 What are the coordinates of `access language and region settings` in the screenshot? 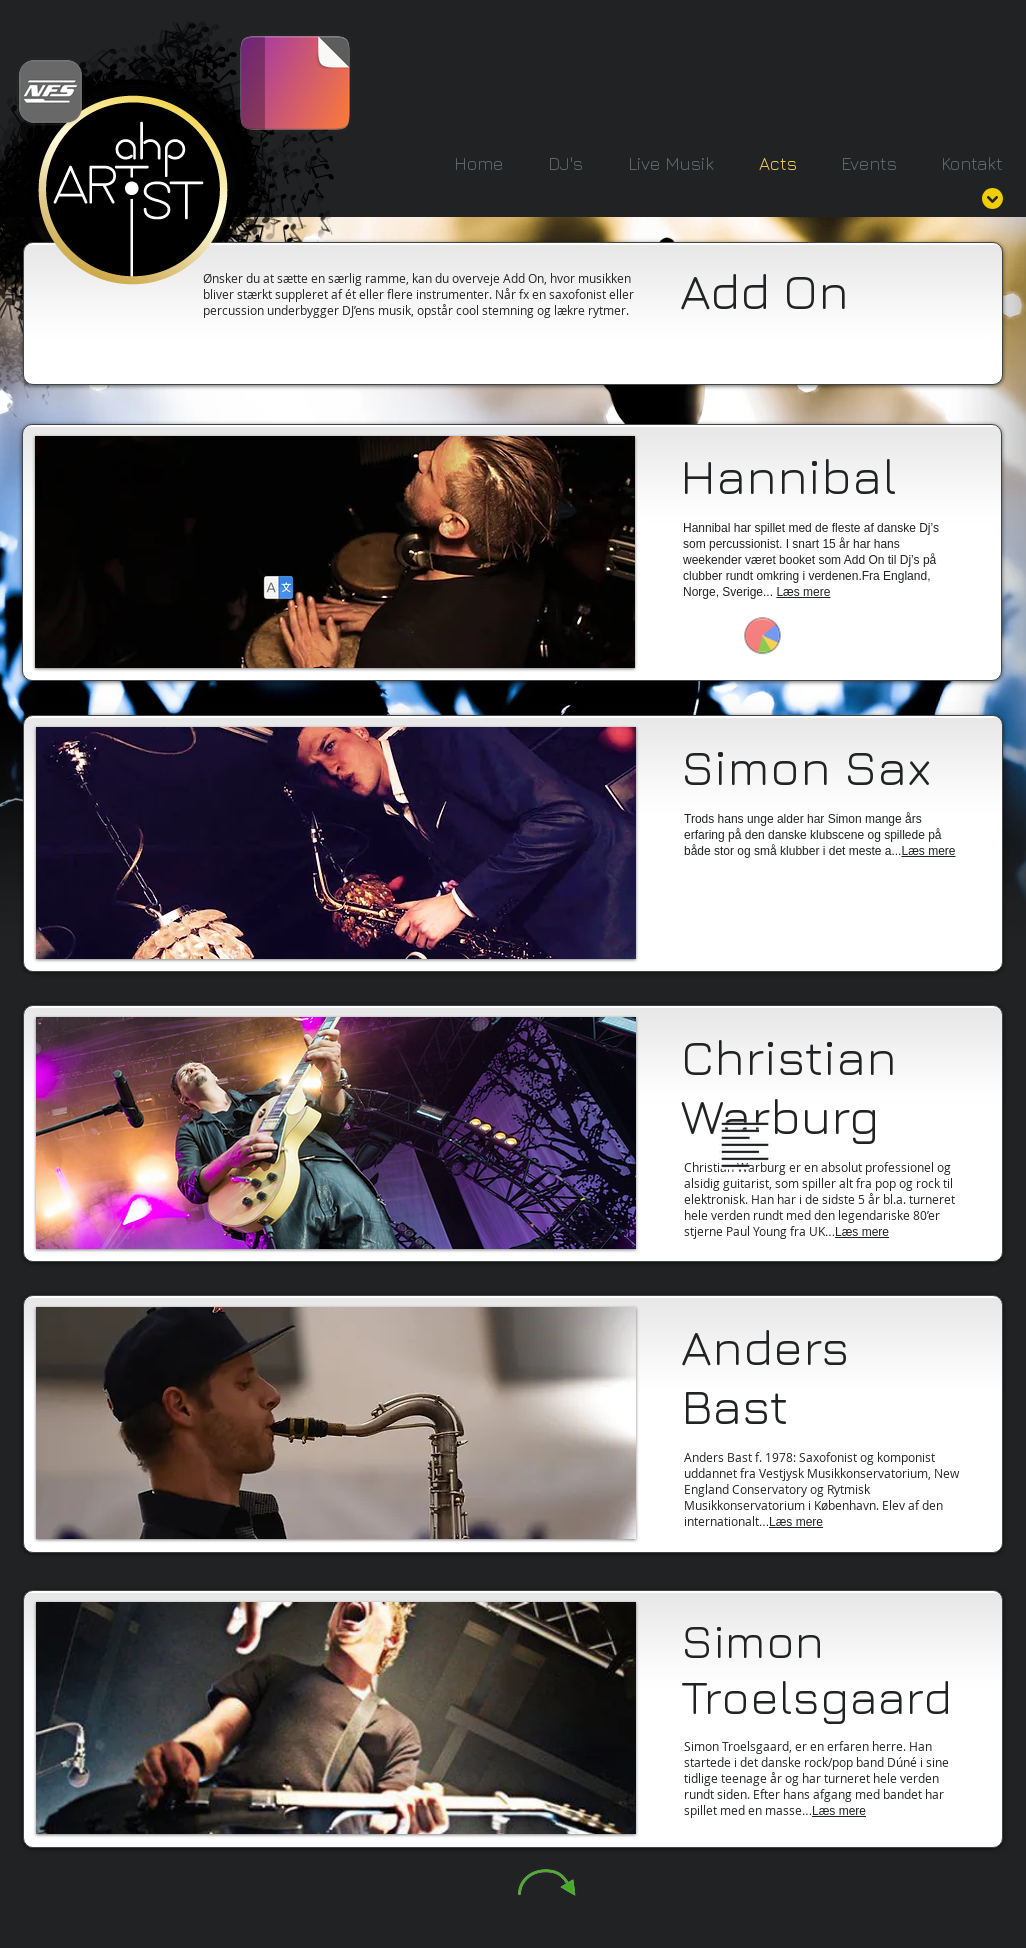 It's located at (278, 587).